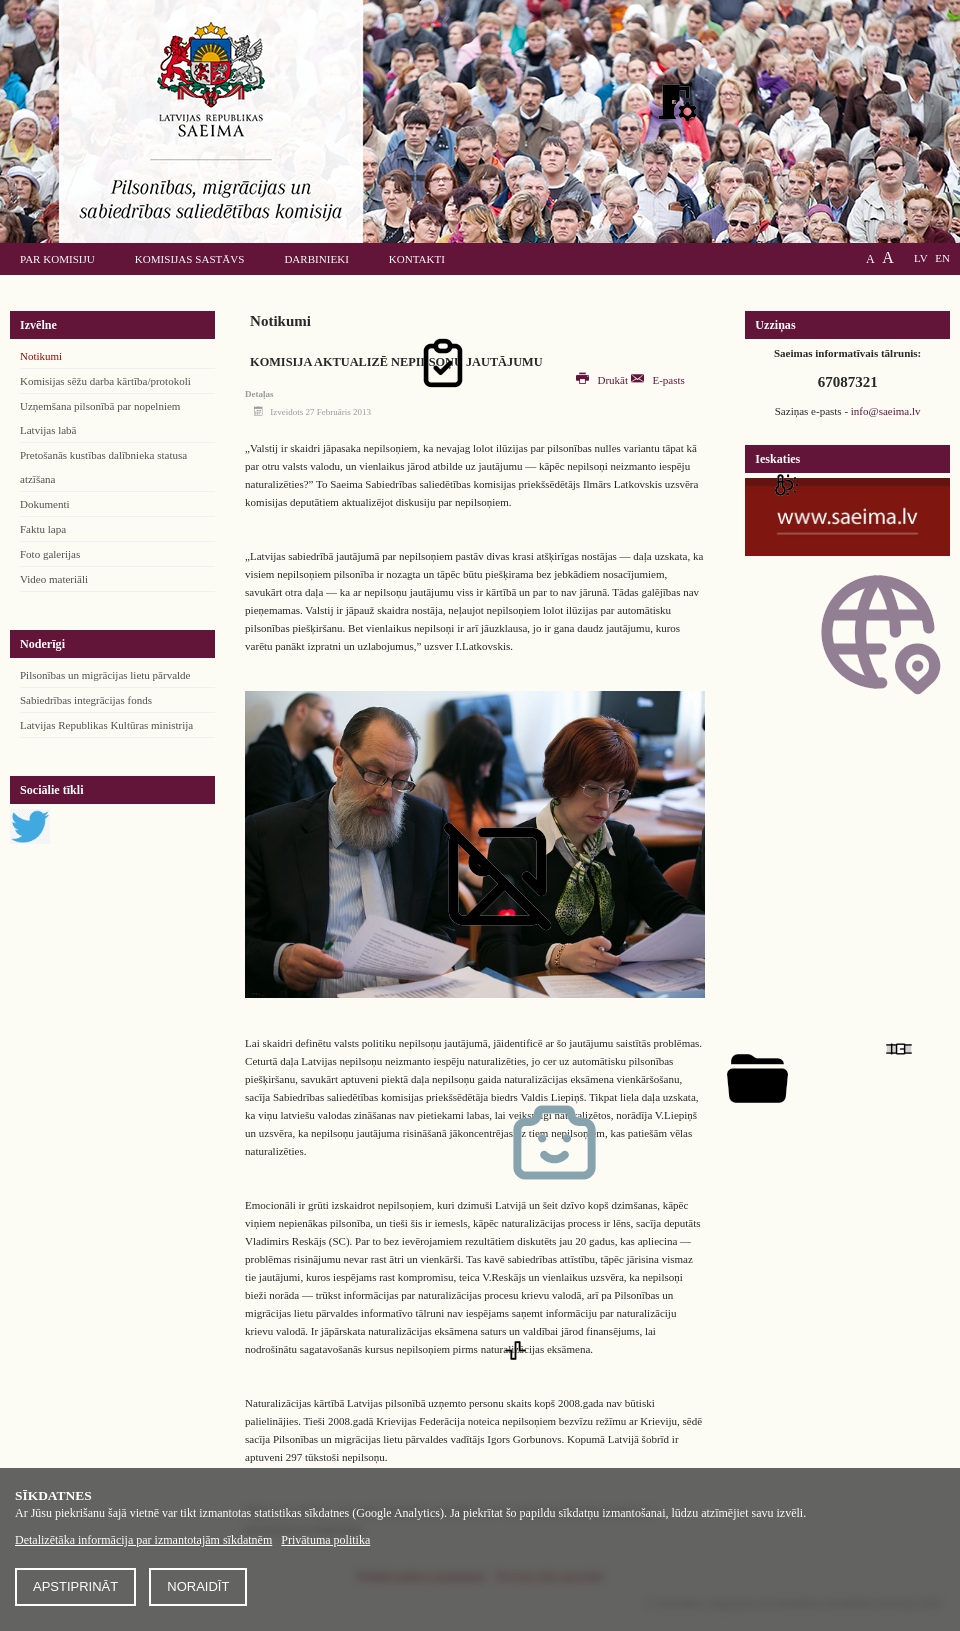 Image resolution: width=960 pixels, height=1631 pixels. What do you see at coordinates (878, 632) in the screenshot?
I see `view location on world map` at bounding box center [878, 632].